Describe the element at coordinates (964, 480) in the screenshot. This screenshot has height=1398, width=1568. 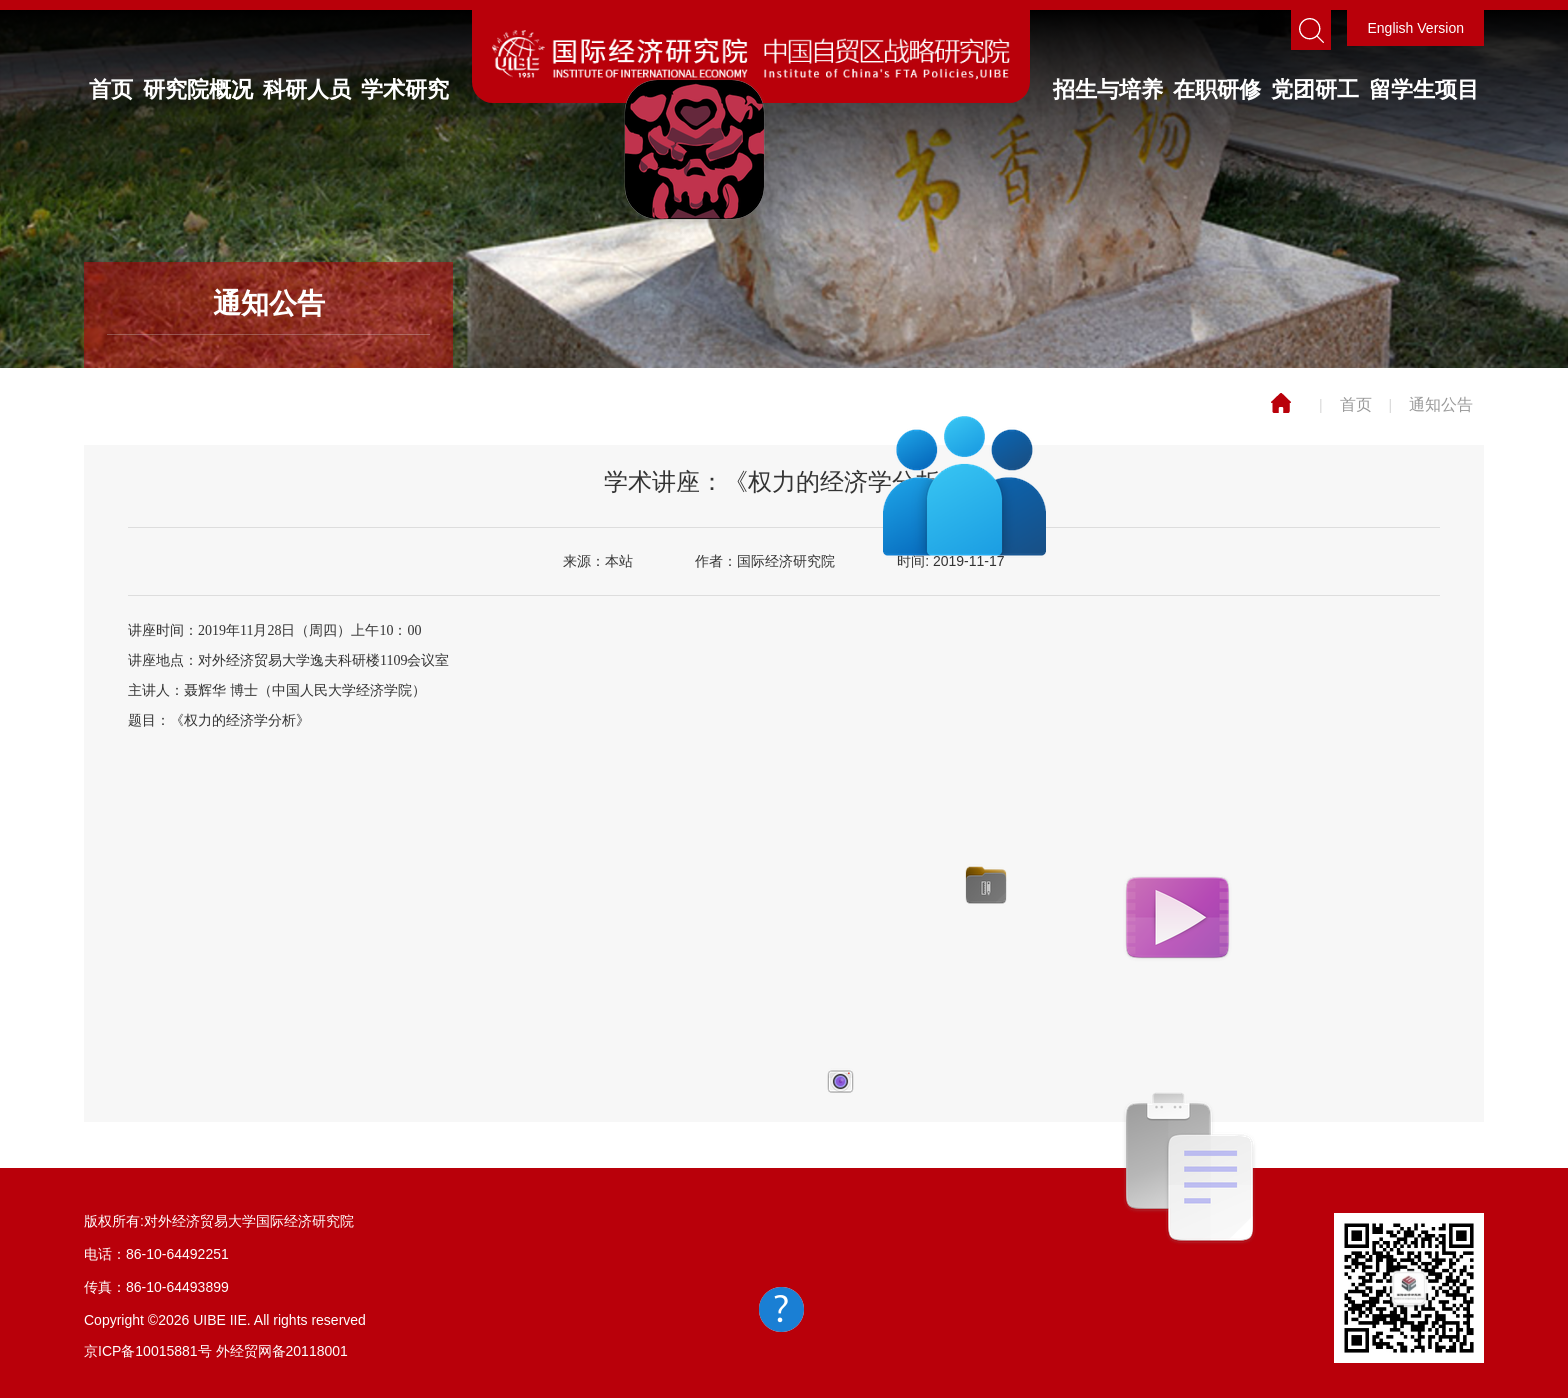
I see `open the people app to manage contacts` at that location.